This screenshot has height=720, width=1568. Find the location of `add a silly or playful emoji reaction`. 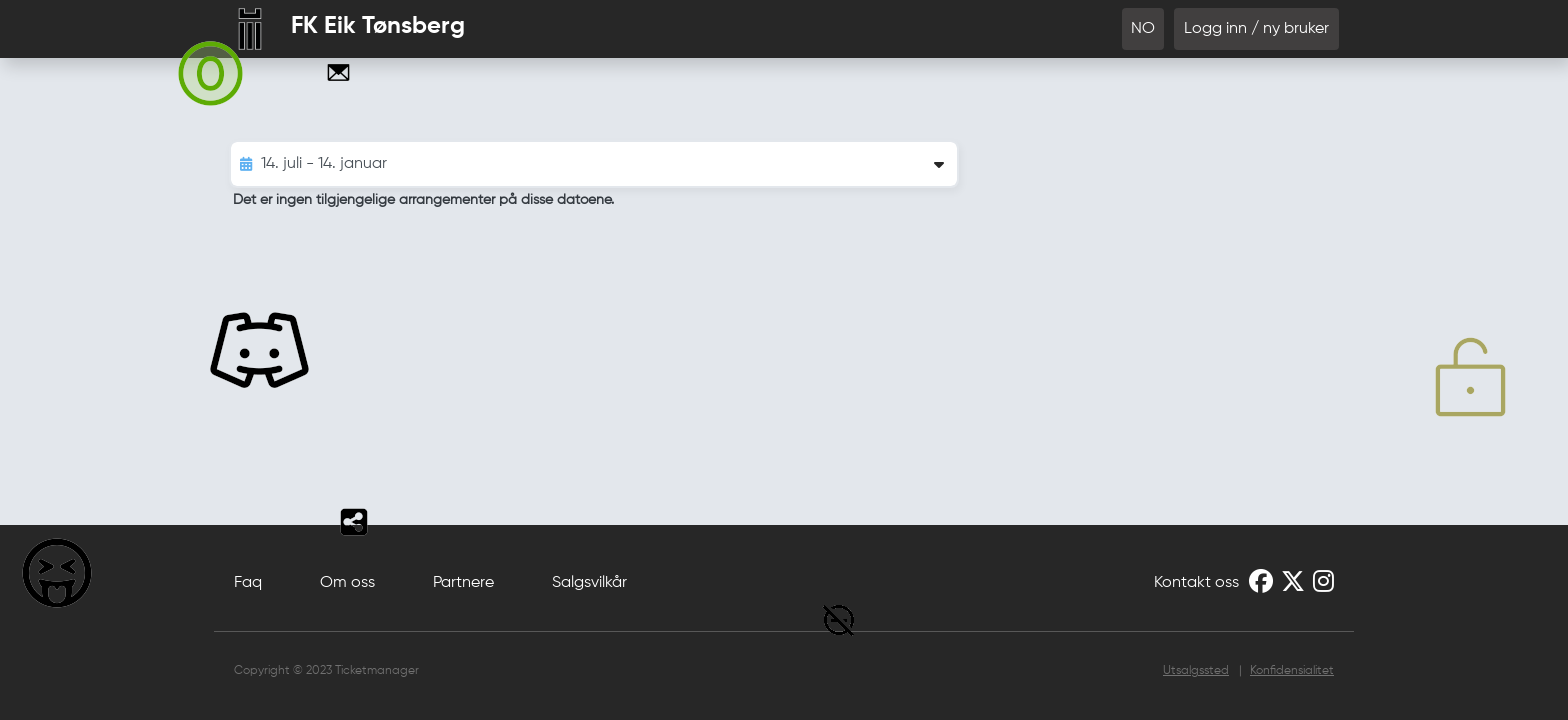

add a silly or playful emoji reaction is located at coordinates (57, 573).